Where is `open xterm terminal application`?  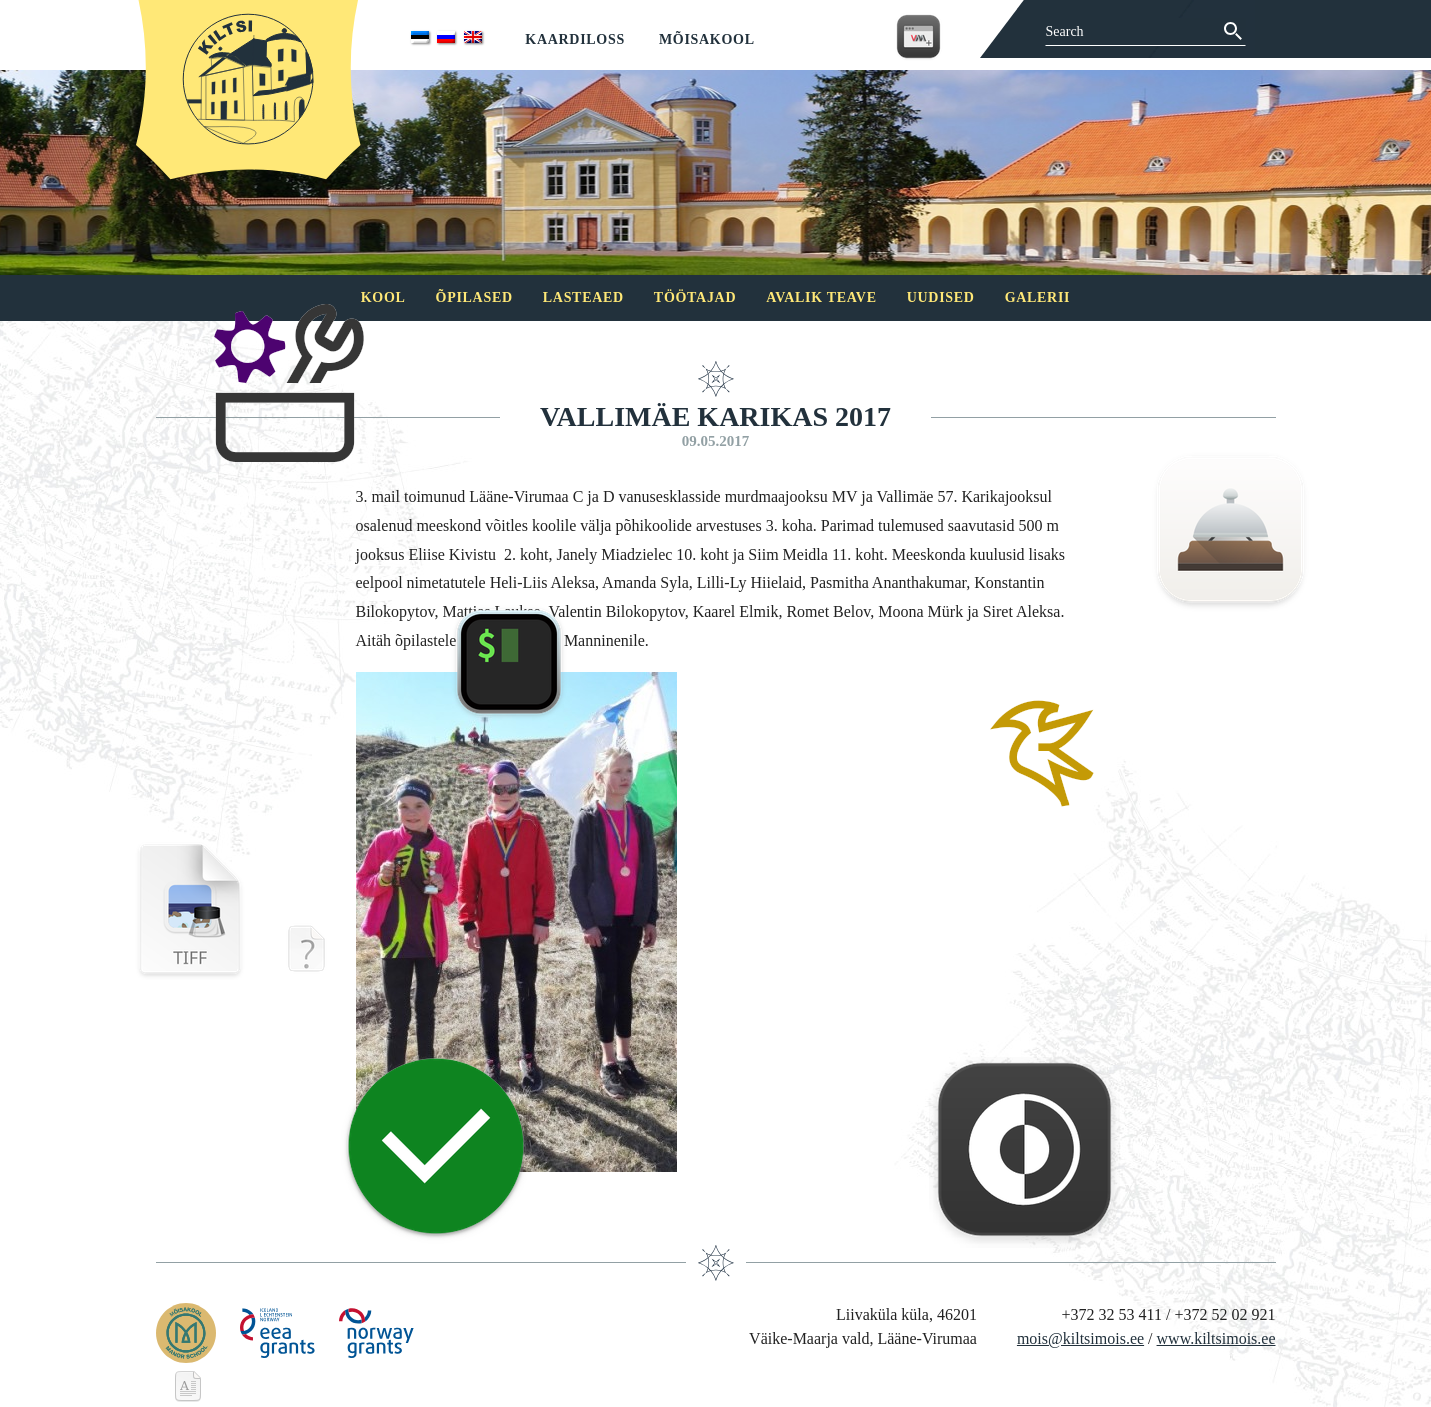
open xterm terminal application is located at coordinates (509, 662).